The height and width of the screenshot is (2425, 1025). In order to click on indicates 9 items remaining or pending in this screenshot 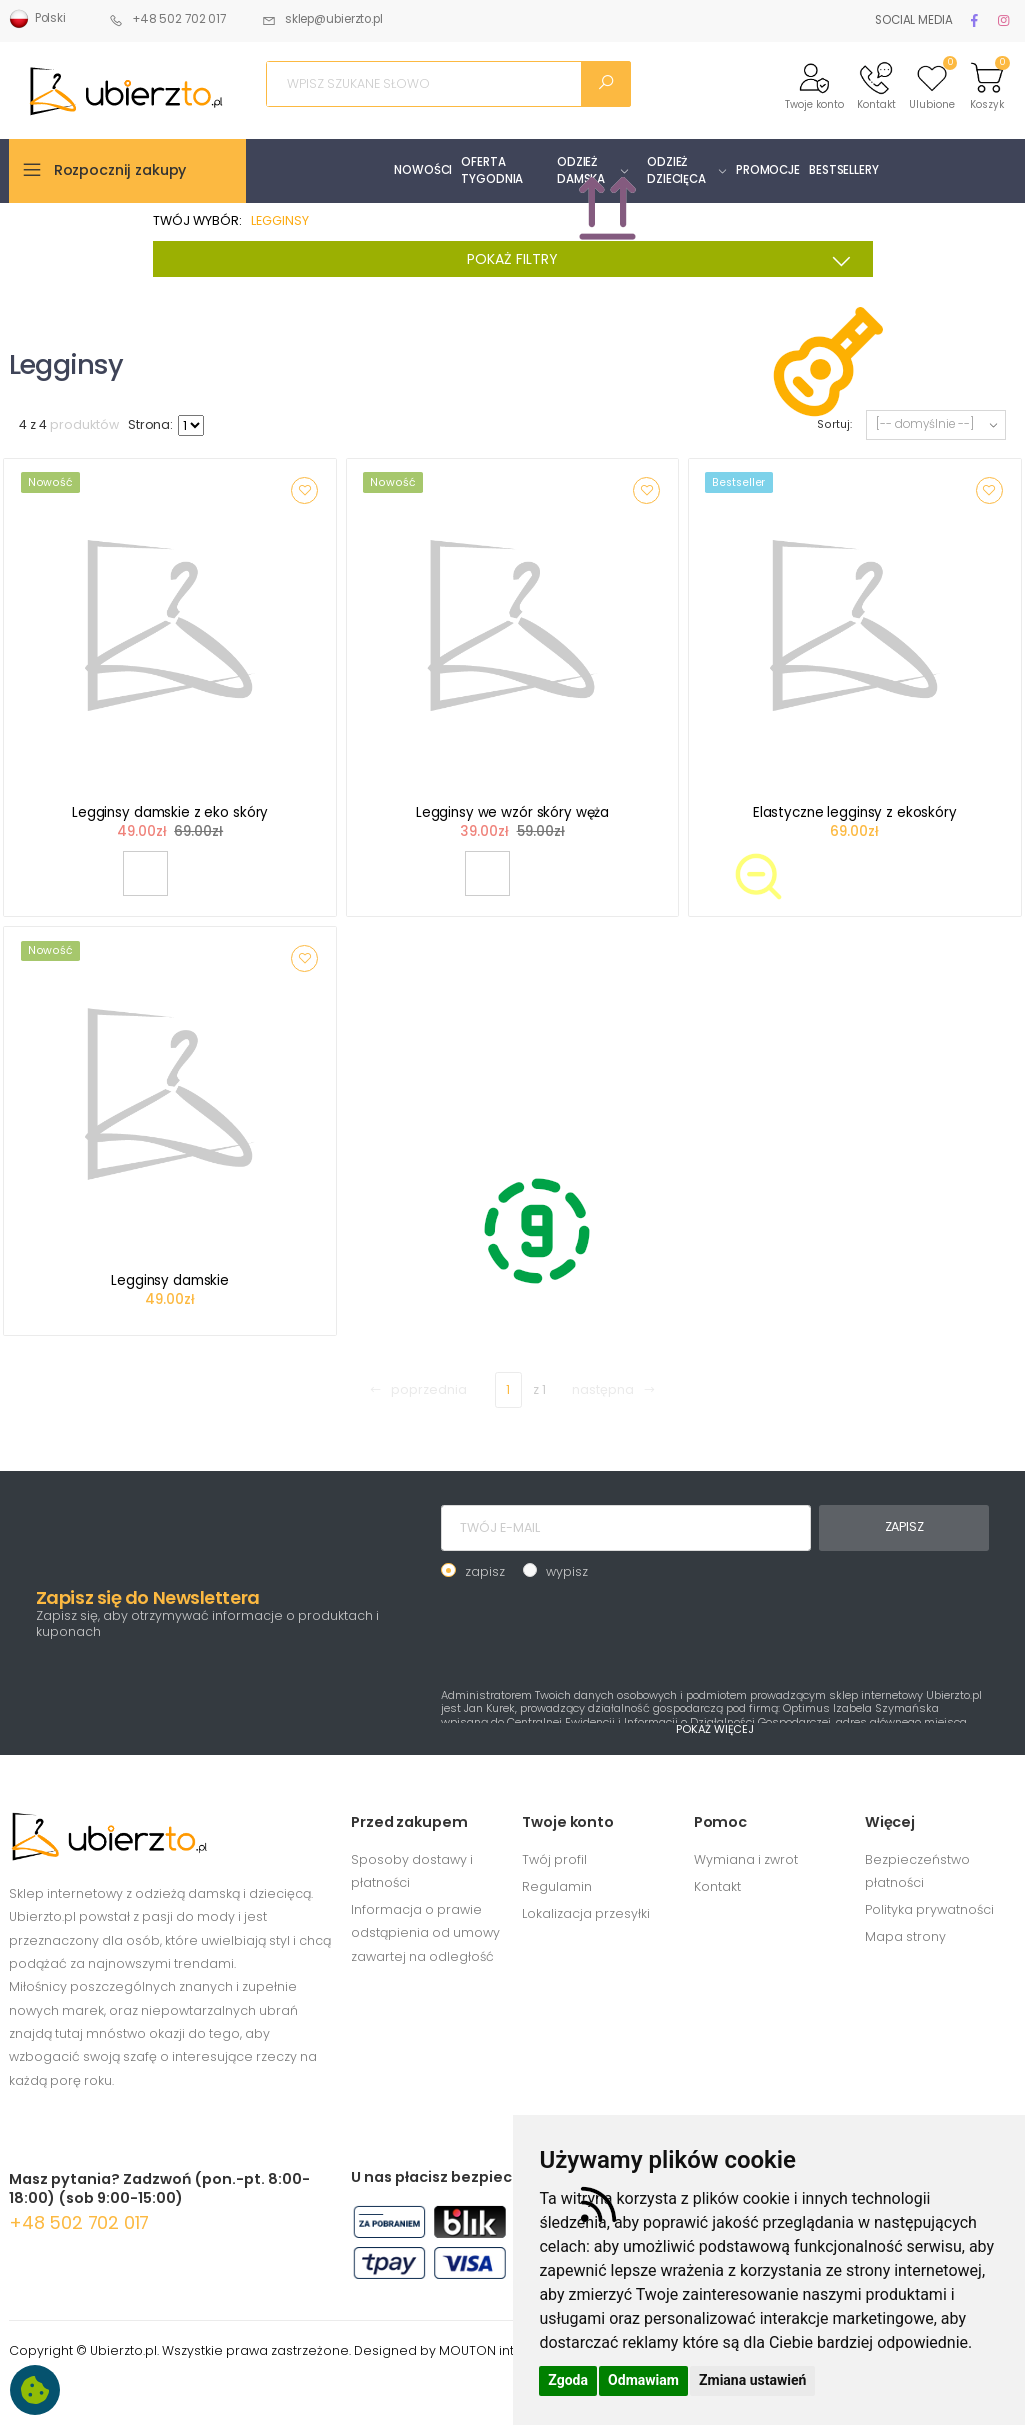, I will do `click(537, 1231)`.